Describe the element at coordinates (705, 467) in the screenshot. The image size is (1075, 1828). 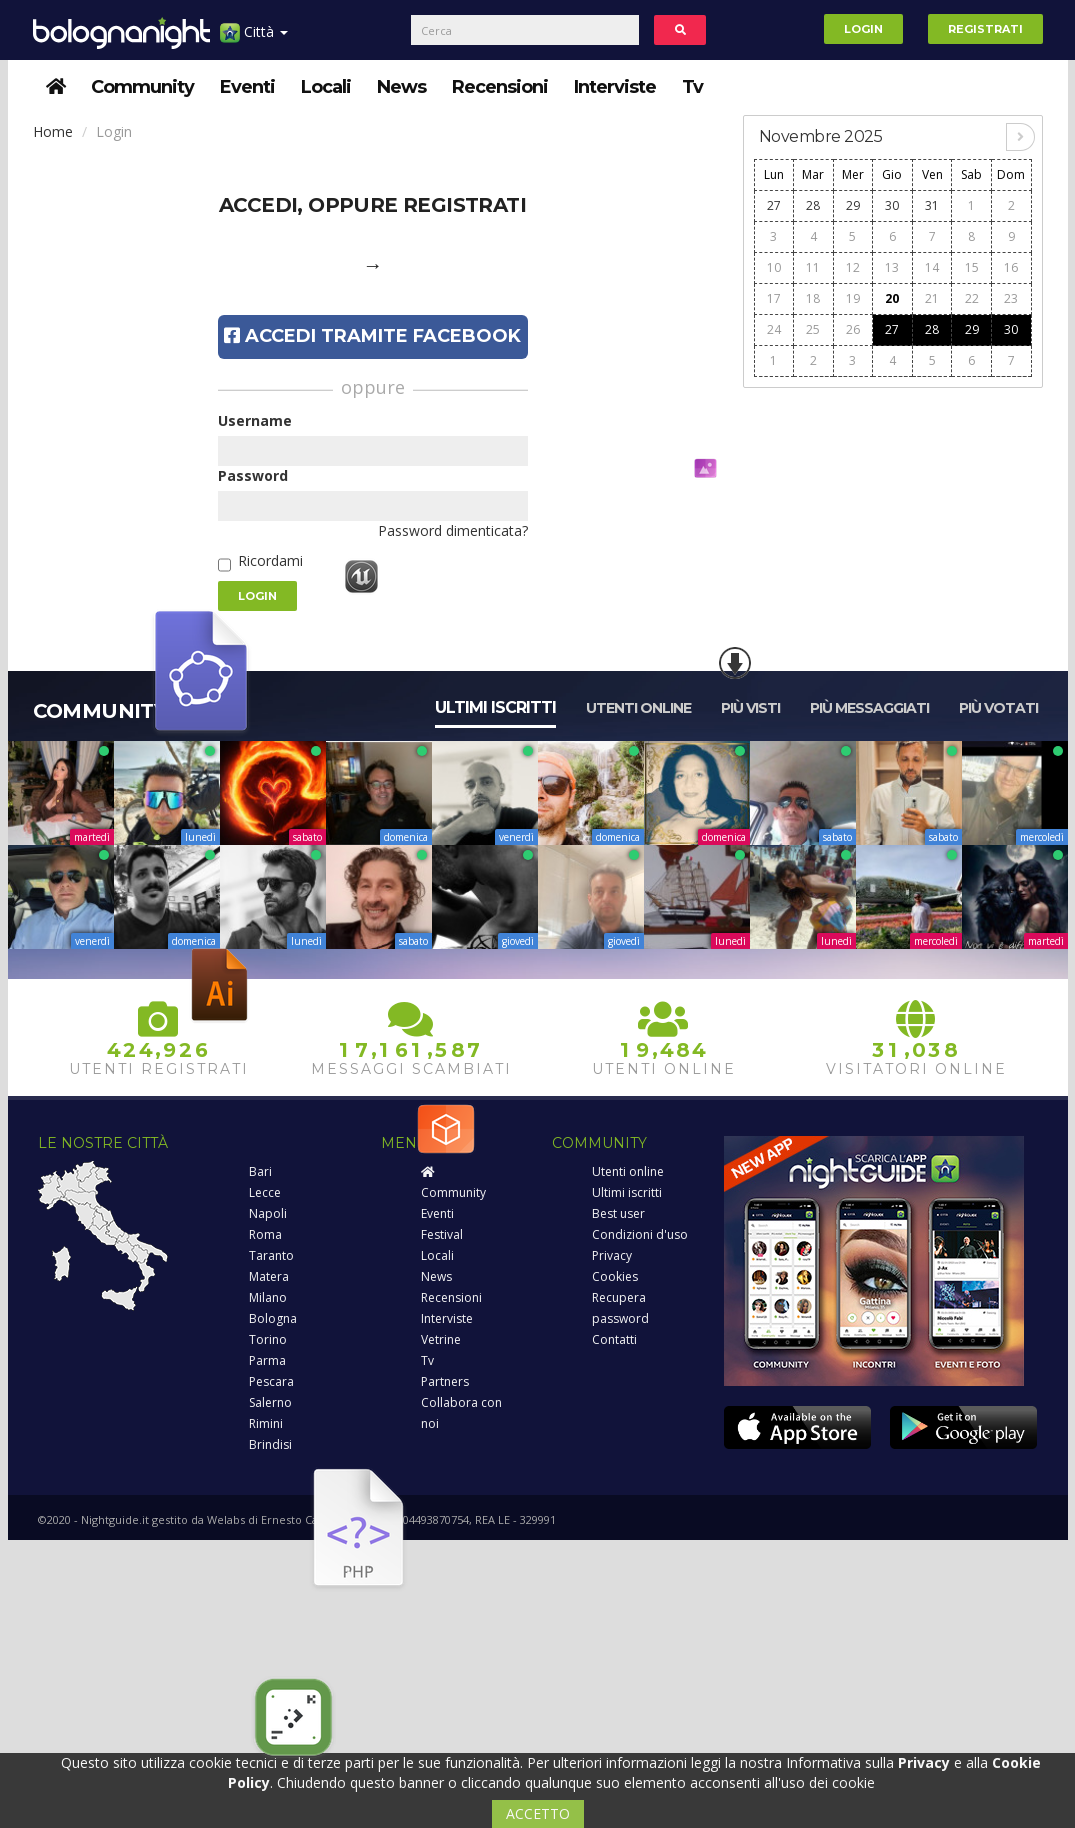
I see `open an image file` at that location.